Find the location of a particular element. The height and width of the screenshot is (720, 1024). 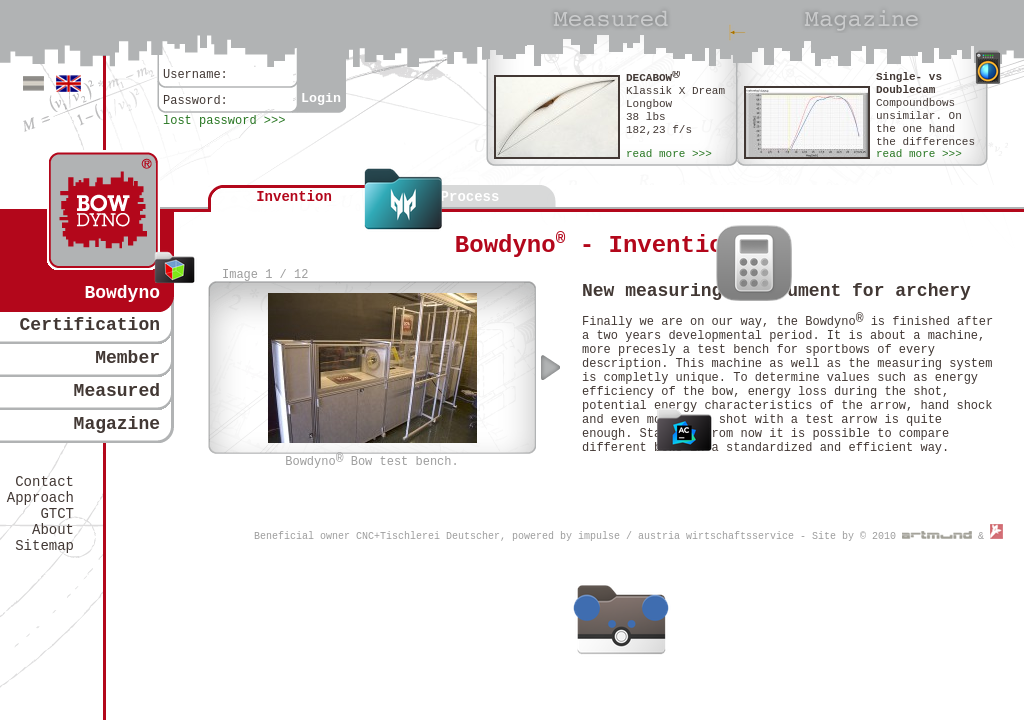

open gtk folder is located at coordinates (174, 268).